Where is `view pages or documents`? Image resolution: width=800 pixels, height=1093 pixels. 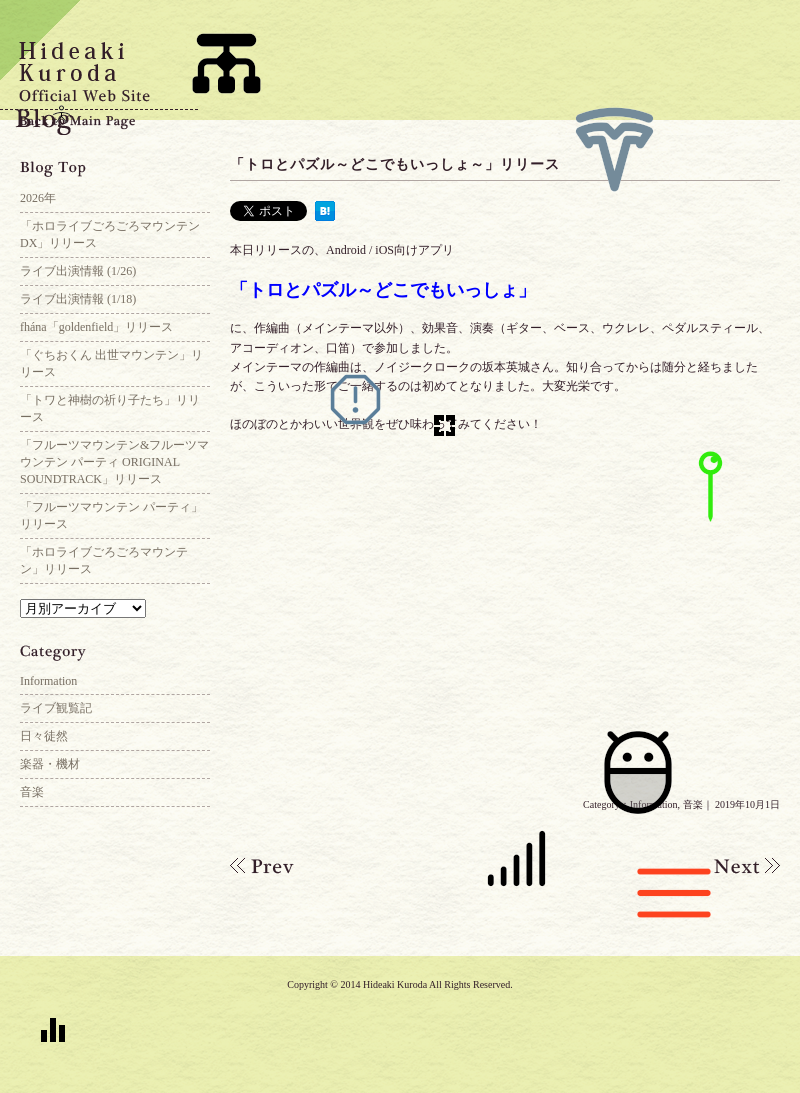 view pages or documents is located at coordinates (445, 426).